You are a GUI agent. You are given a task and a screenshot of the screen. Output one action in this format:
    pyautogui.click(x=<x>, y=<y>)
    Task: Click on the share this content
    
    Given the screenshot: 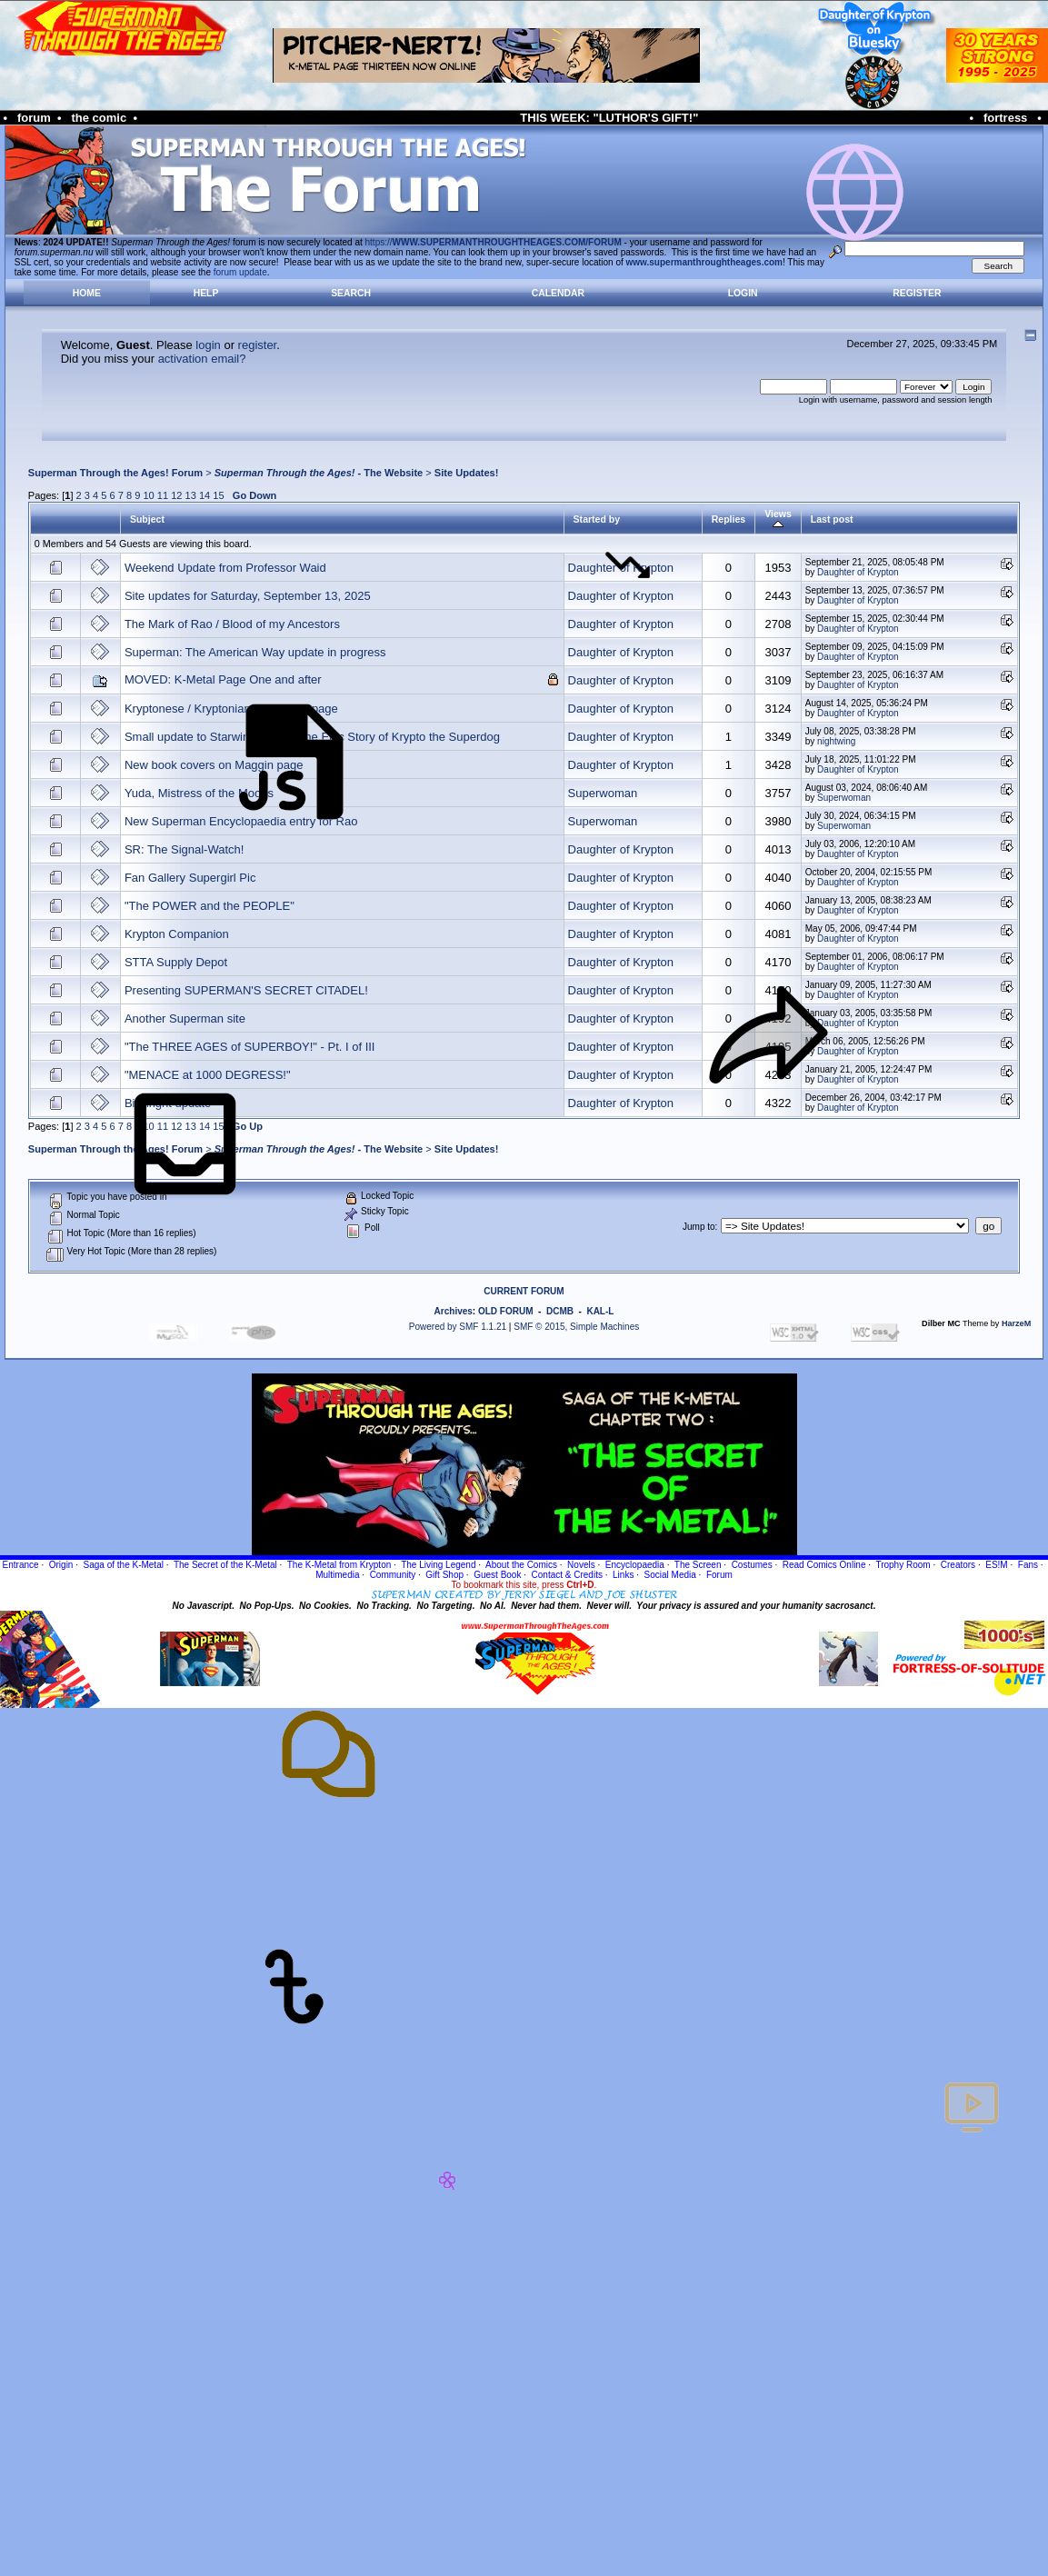 What is the action you would take?
    pyautogui.click(x=768, y=1041)
    